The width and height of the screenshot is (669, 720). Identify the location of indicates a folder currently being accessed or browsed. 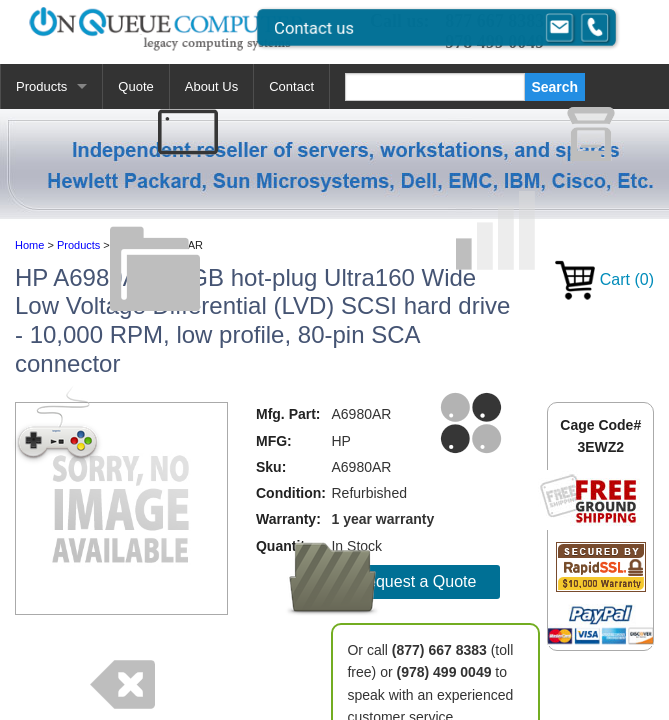
(332, 581).